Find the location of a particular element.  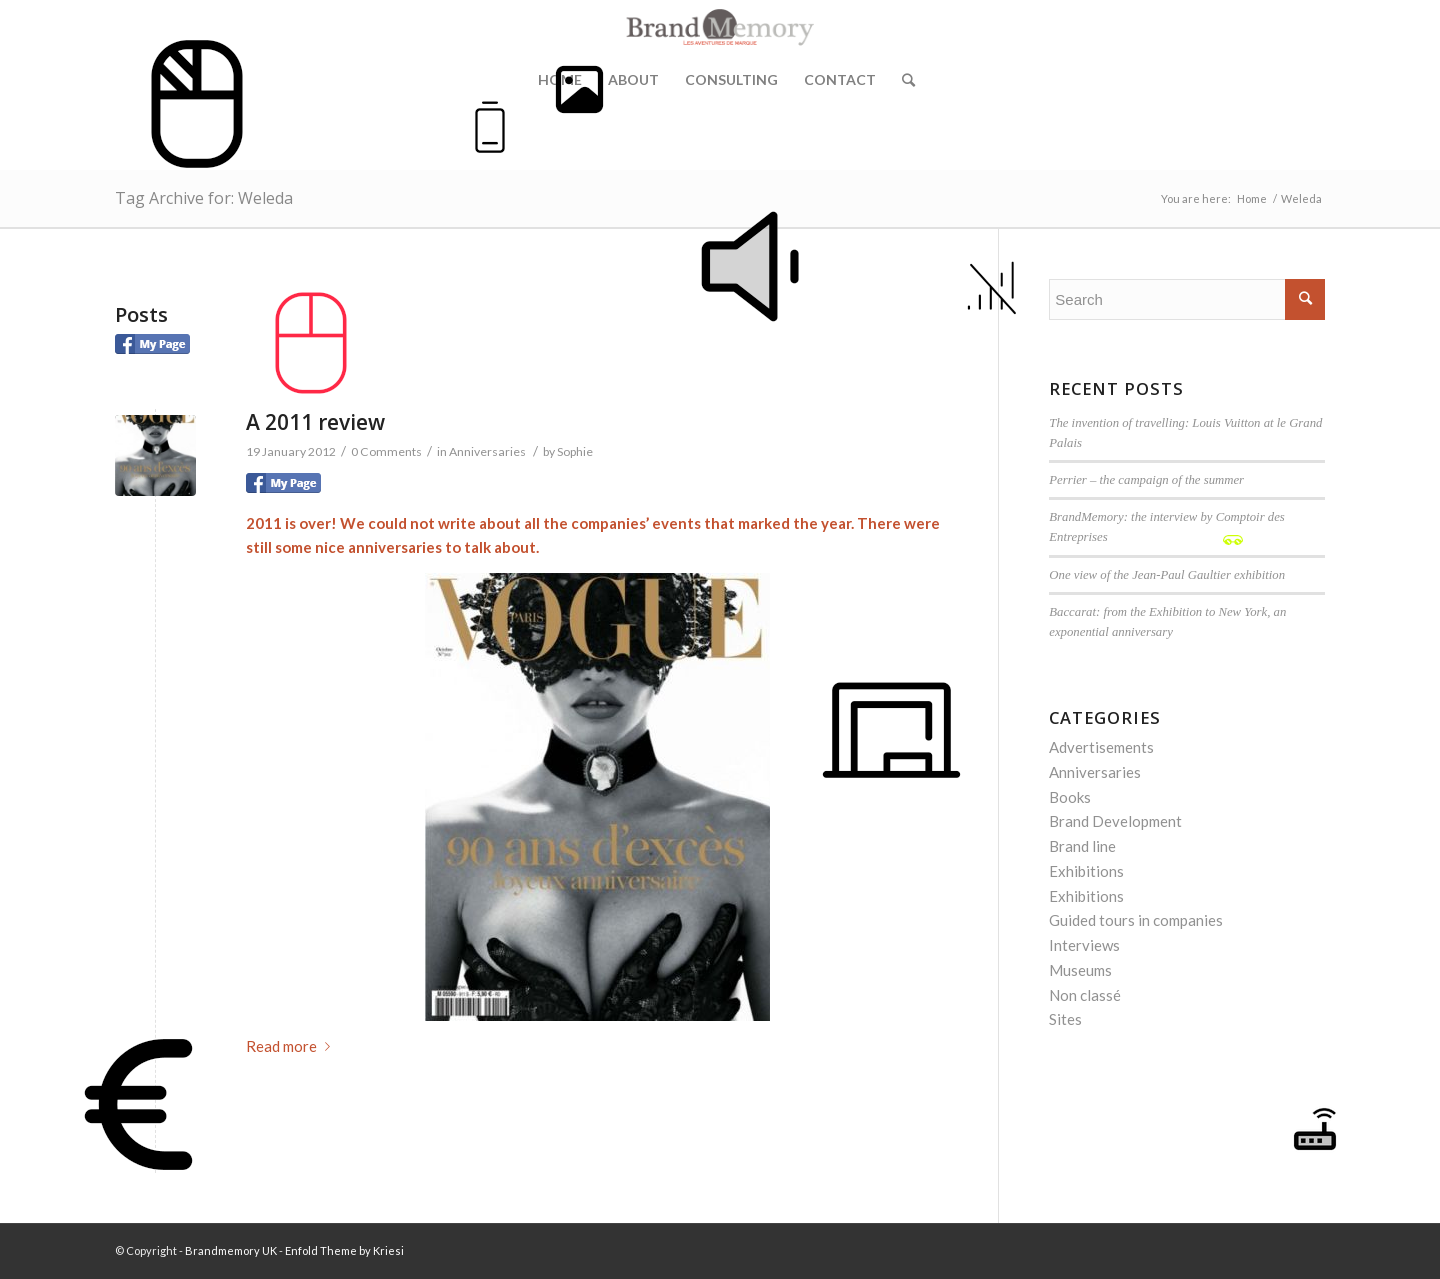

indicates left mouse button click action is located at coordinates (197, 104).